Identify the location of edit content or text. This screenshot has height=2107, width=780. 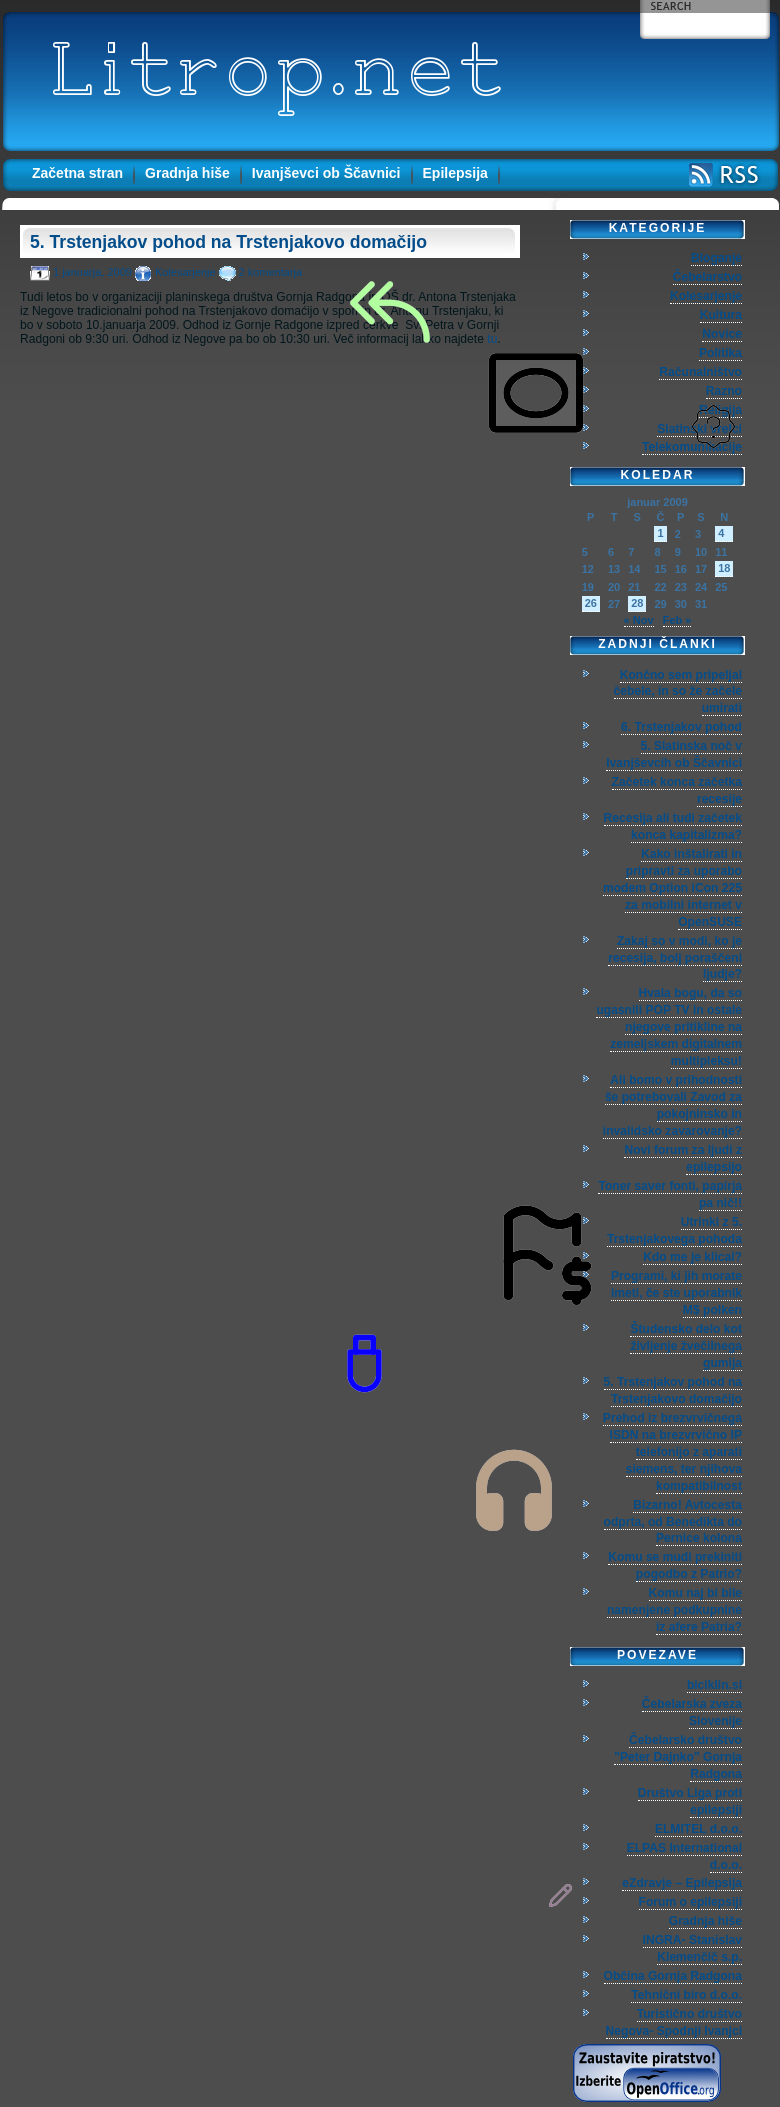
(560, 1895).